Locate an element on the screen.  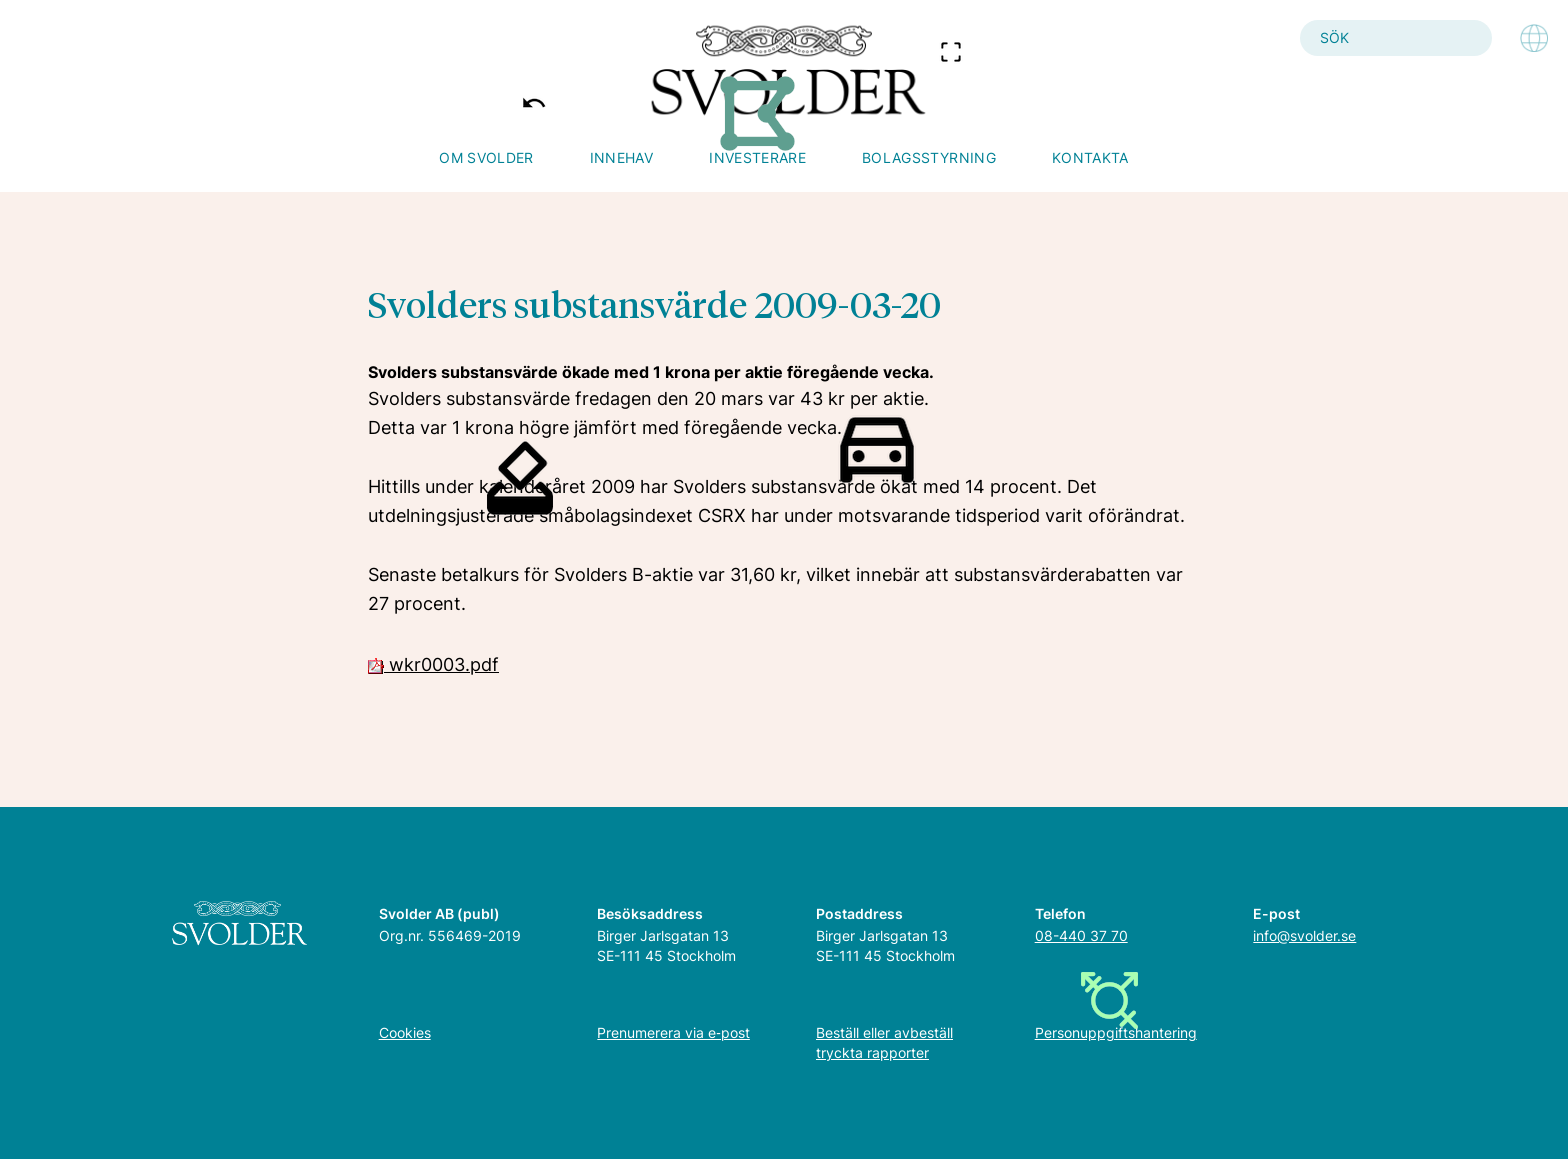
cast your vote or submit a ballot is located at coordinates (520, 478).